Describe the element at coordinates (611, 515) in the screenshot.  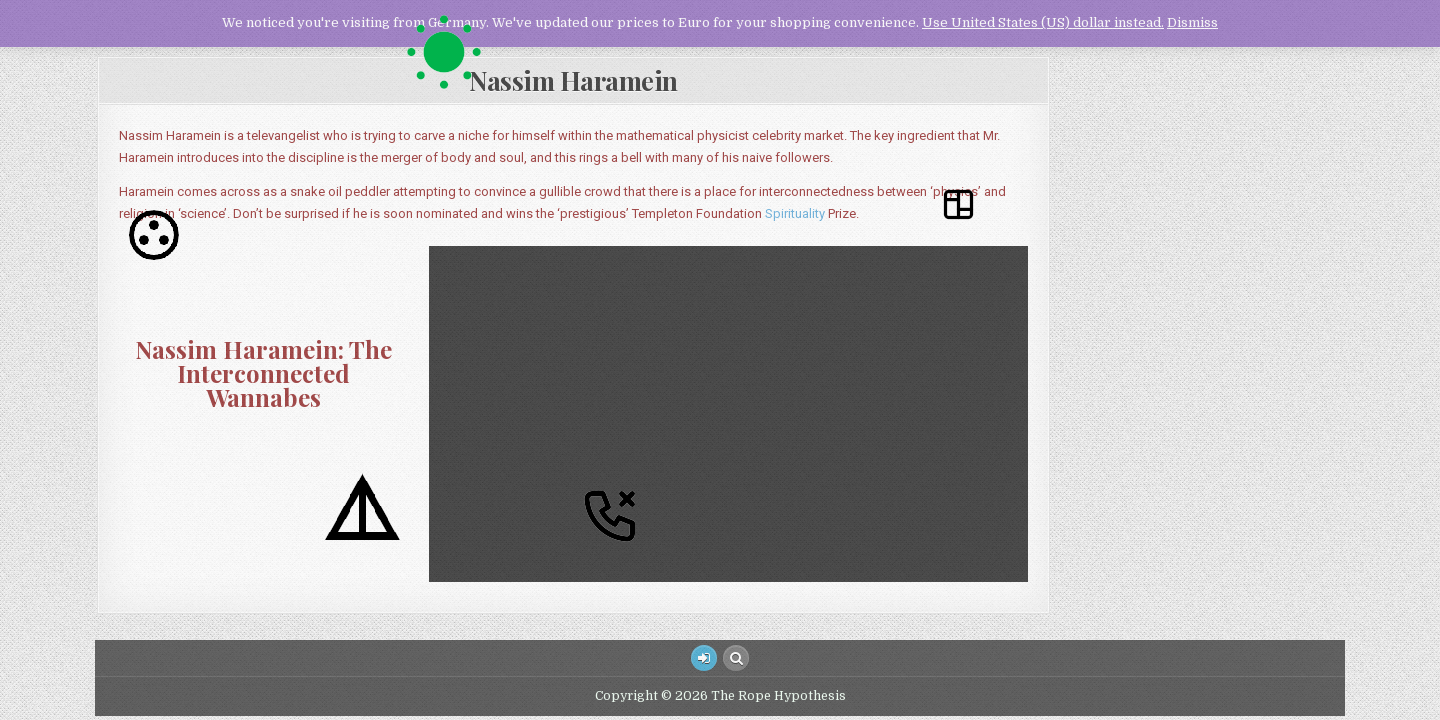
I see `end or cancel a phone call` at that location.